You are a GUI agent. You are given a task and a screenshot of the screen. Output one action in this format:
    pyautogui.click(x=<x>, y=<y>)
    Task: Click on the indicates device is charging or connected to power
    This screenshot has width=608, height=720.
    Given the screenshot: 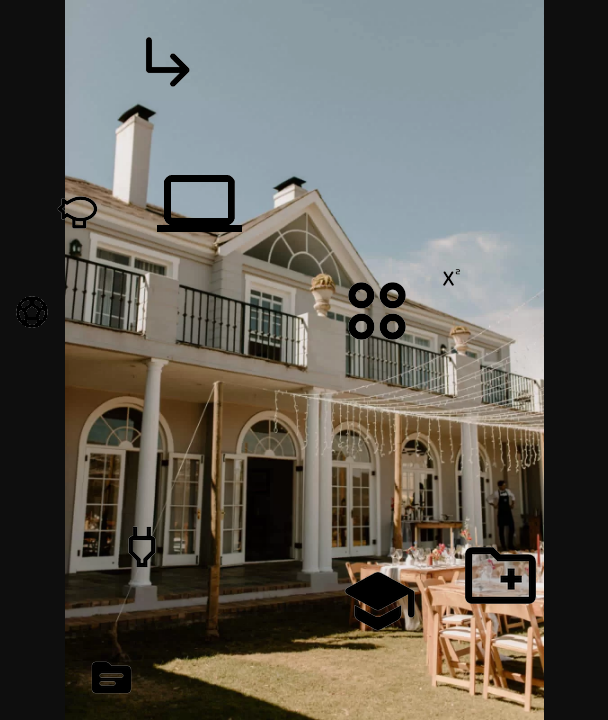 What is the action you would take?
    pyautogui.click(x=142, y=547)
    